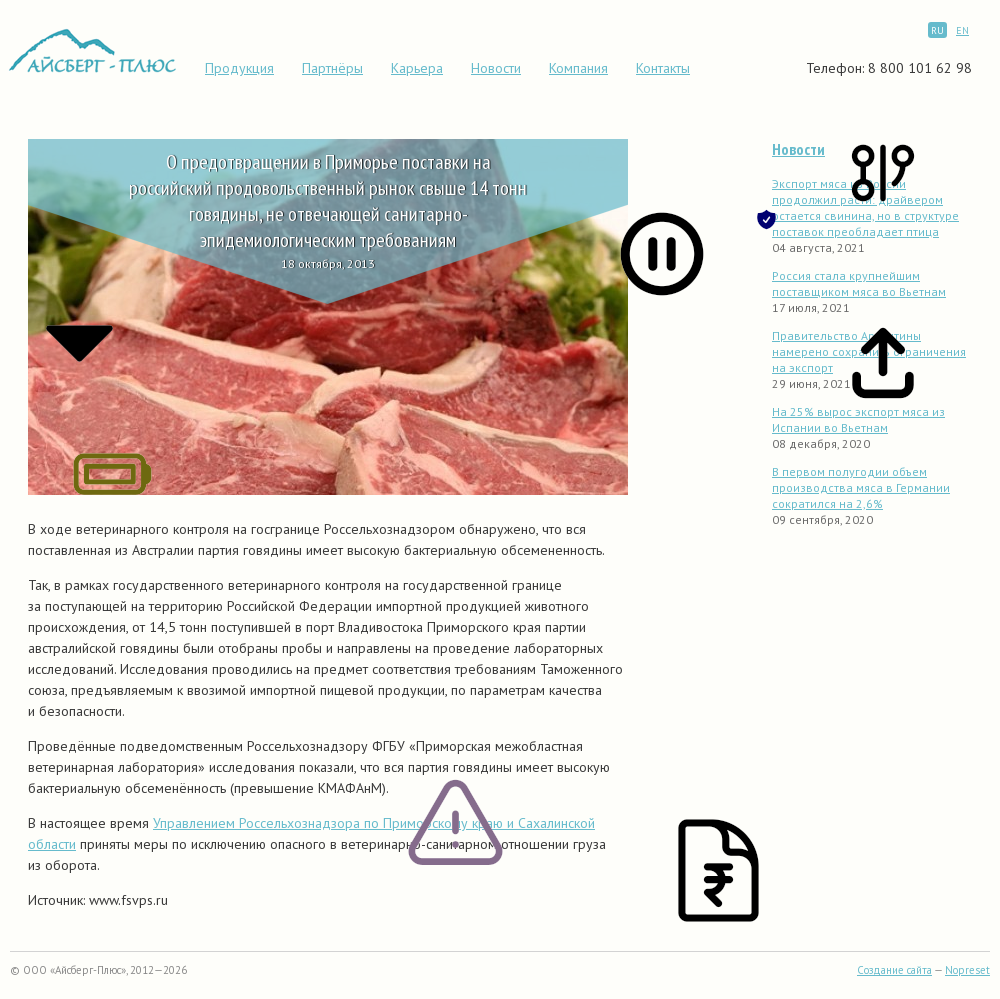  What do you see at coordinates (766, 219) in the screenshot?
I see `indicates verified or secure status` at bounding box center [766, 219].